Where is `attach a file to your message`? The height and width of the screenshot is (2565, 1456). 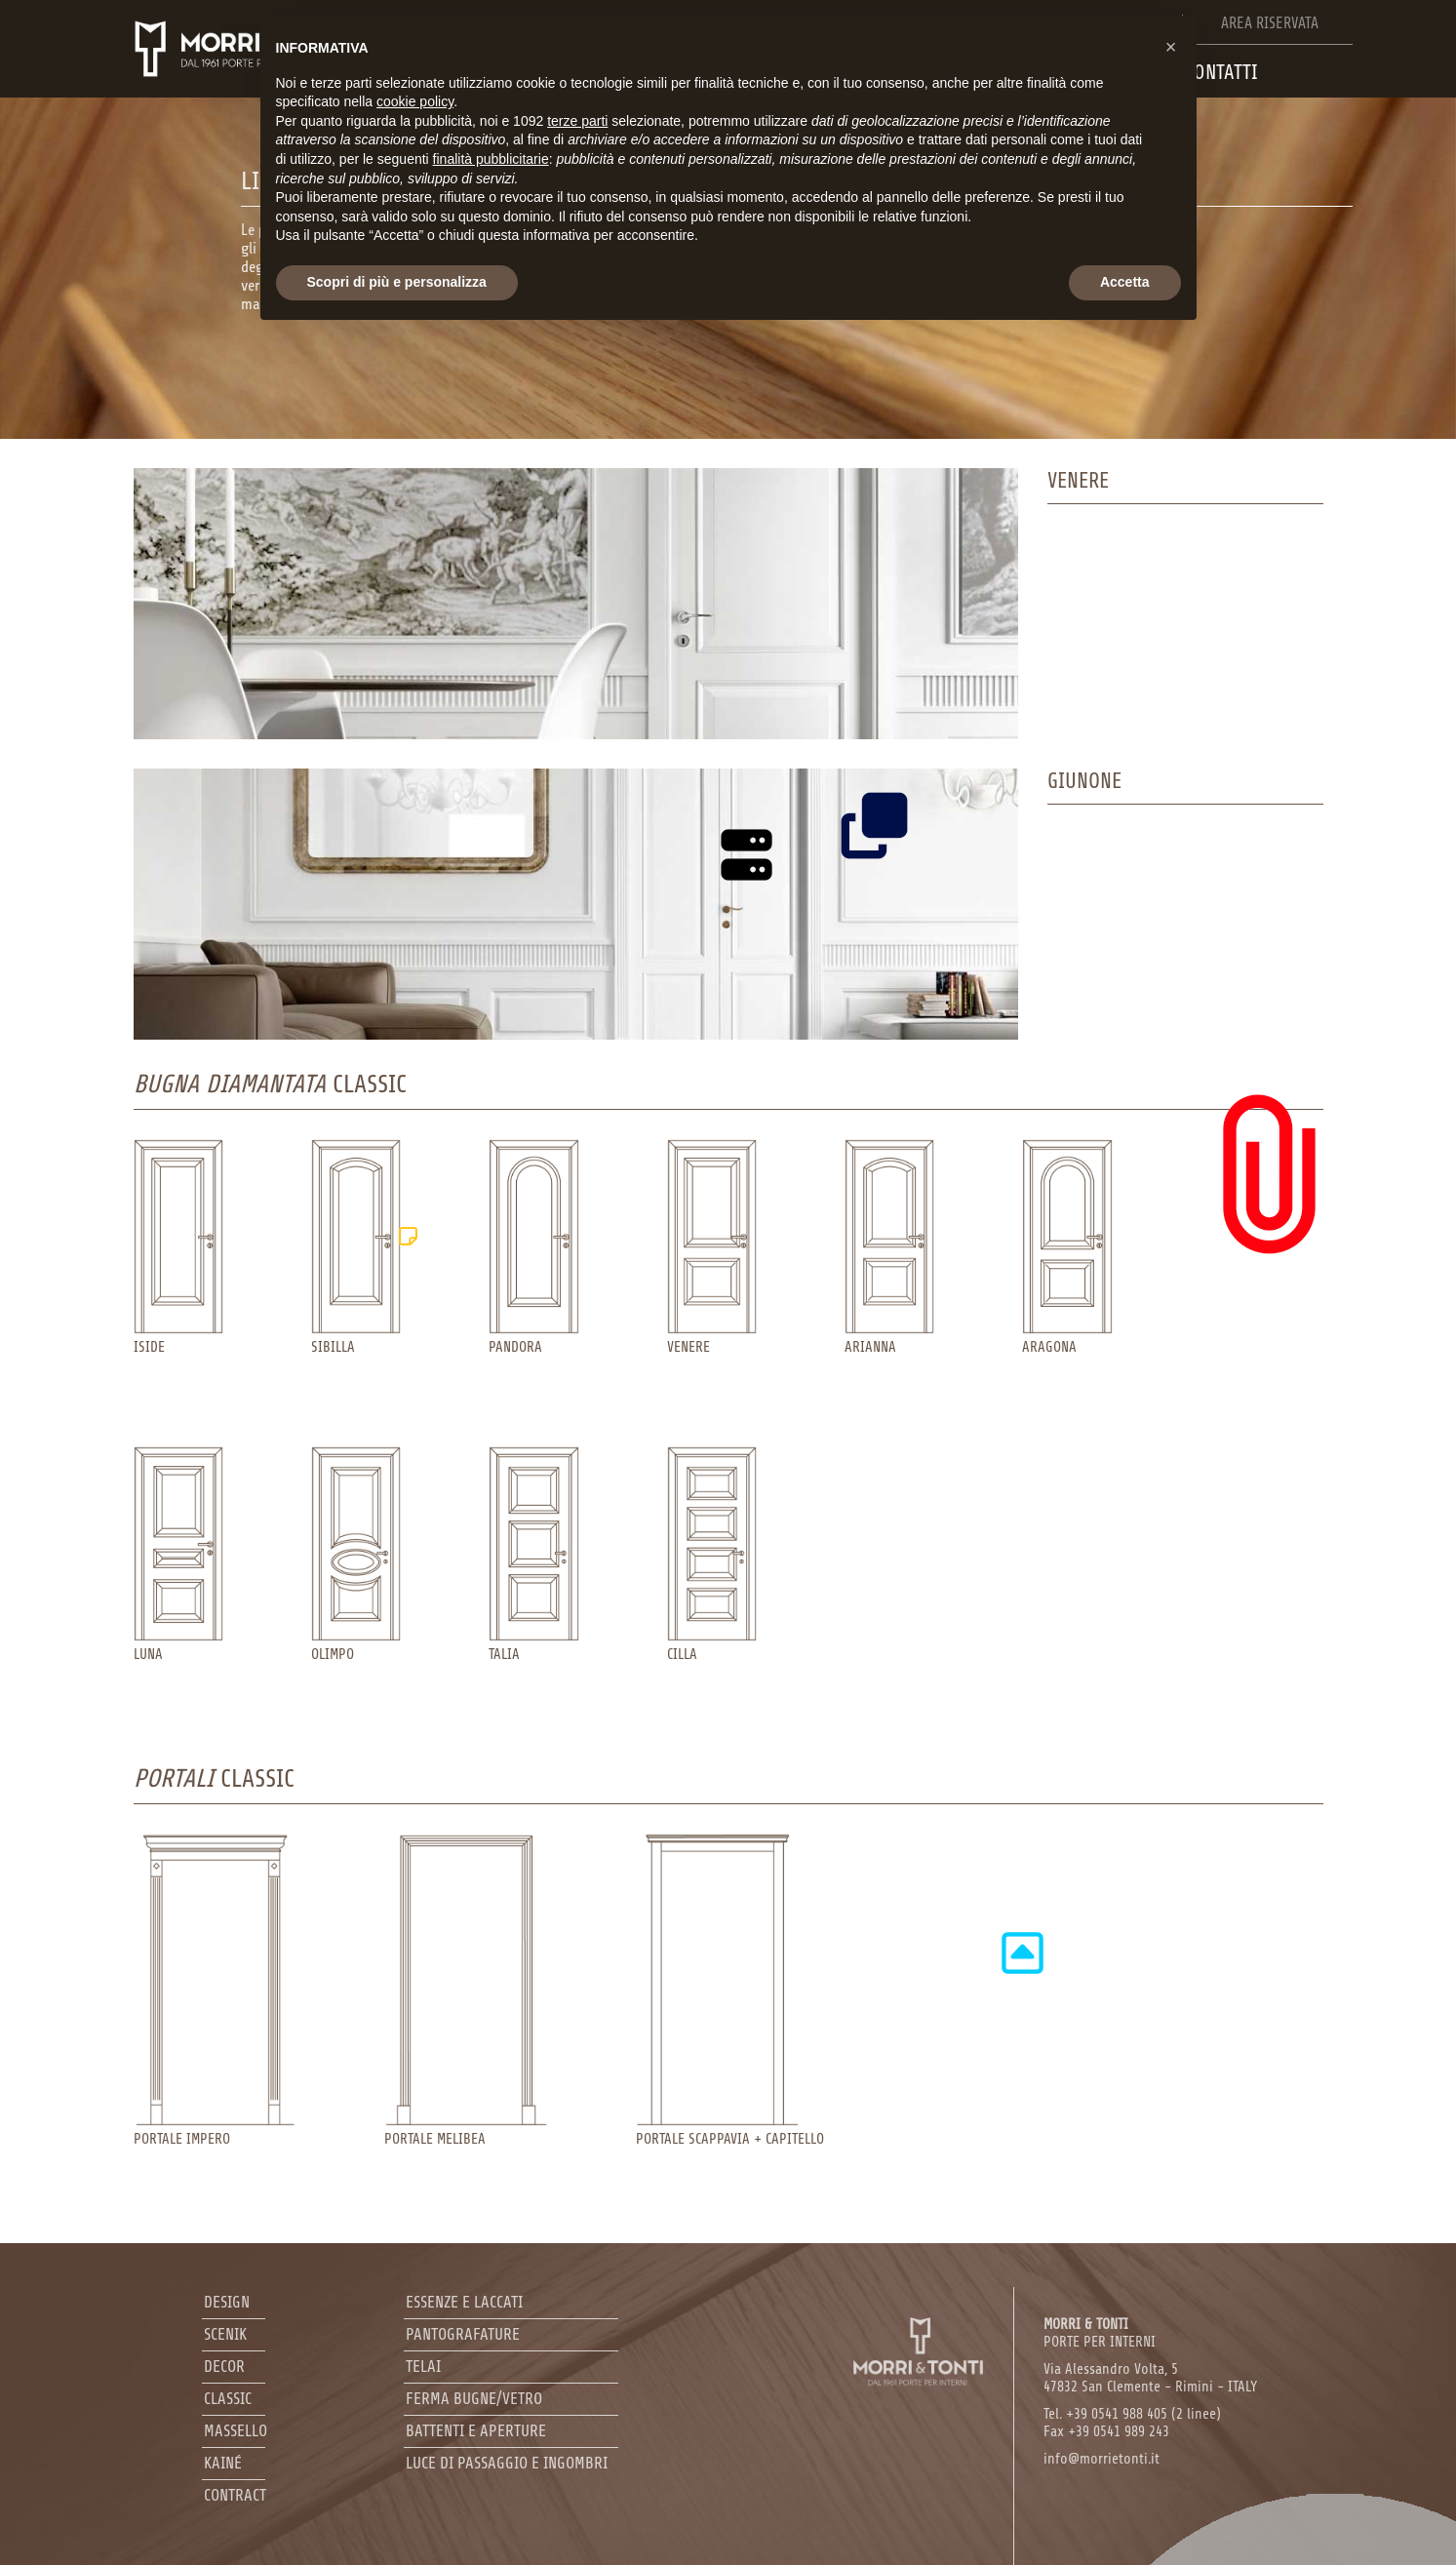
attach a file to your message is located at coordinates (1269, 1174).